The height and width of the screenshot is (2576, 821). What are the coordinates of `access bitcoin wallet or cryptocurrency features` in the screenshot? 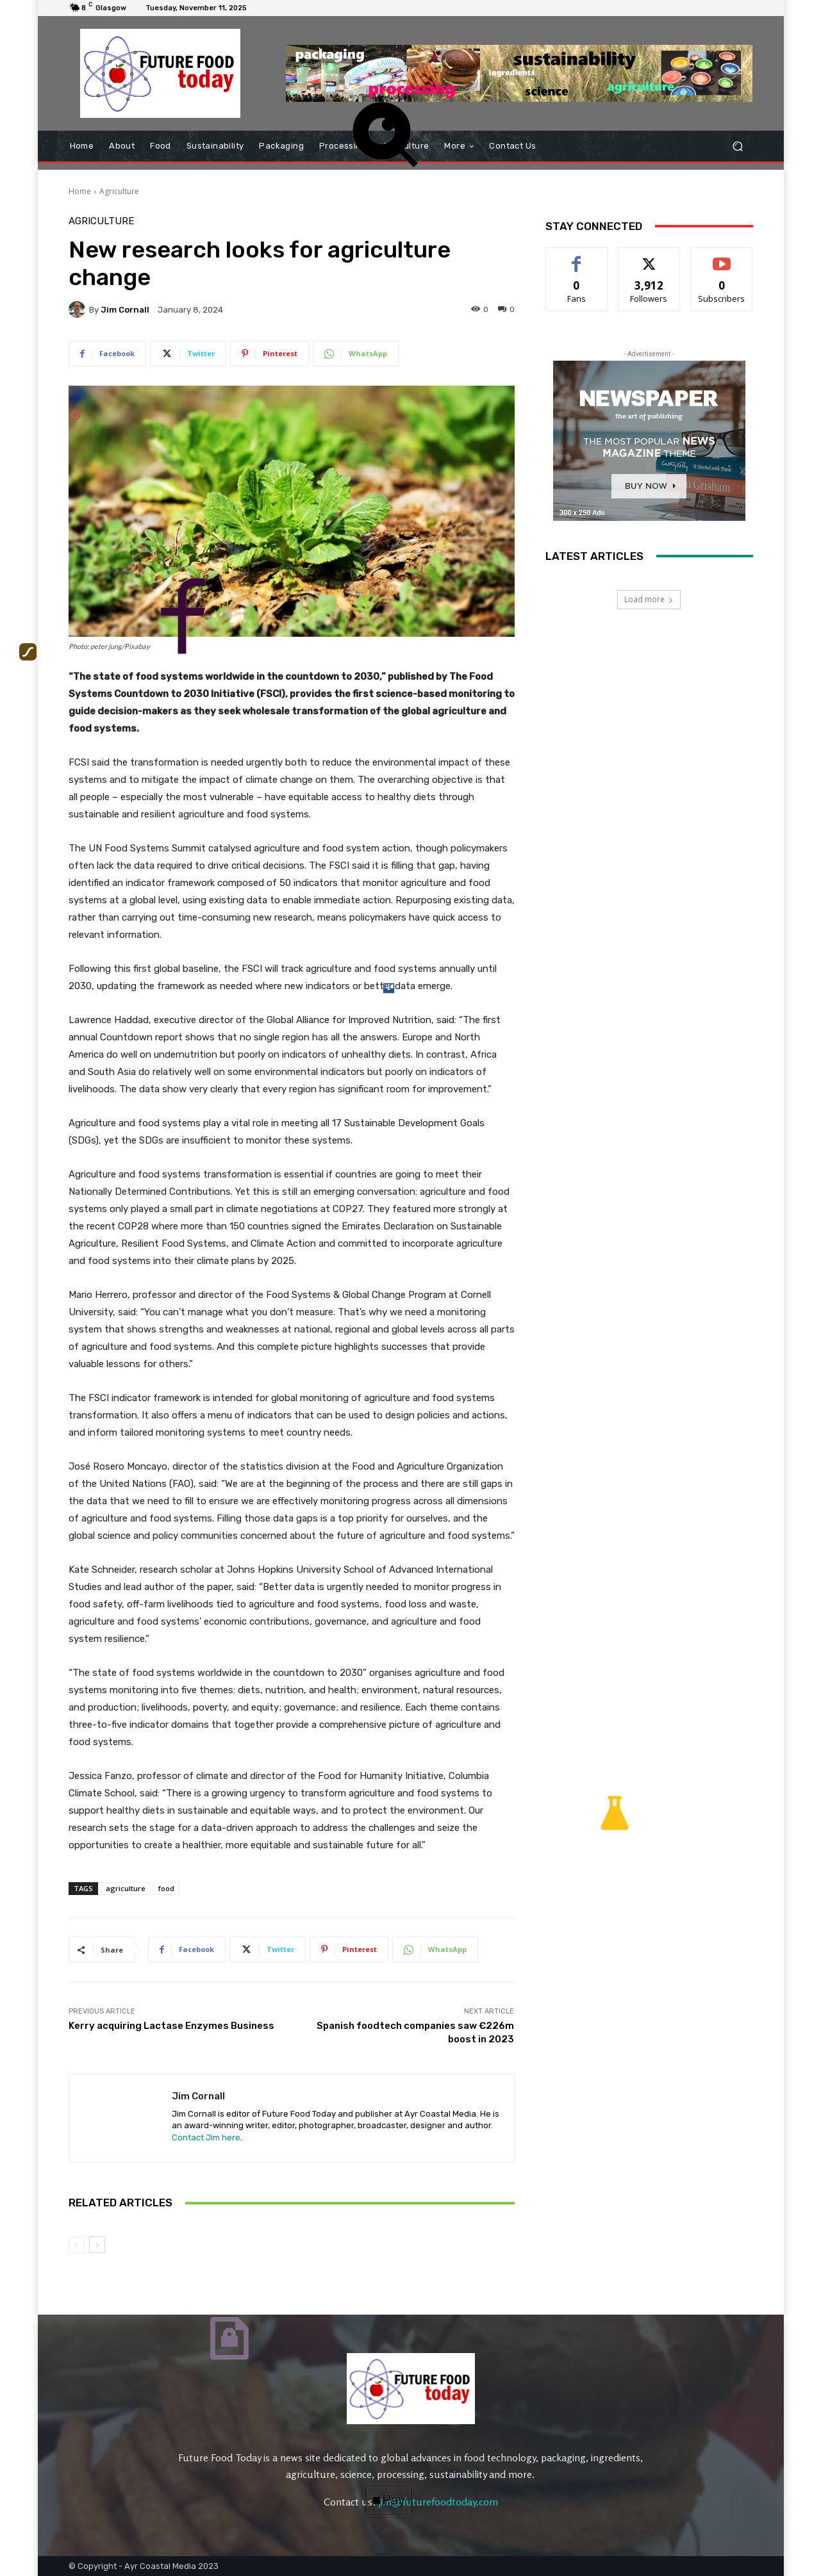 It's located at (75, 414).